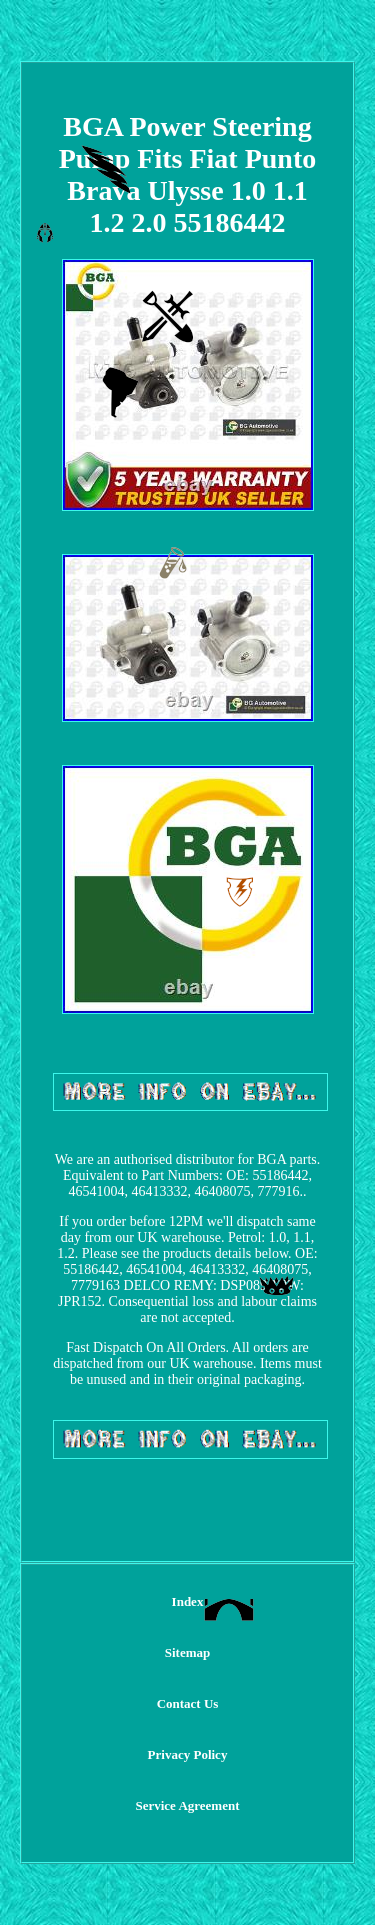  What do you see at coordinates (229, 1598) in the screenshot?
I see `build or place a bridge structure` at bounding box center [229, 1598].